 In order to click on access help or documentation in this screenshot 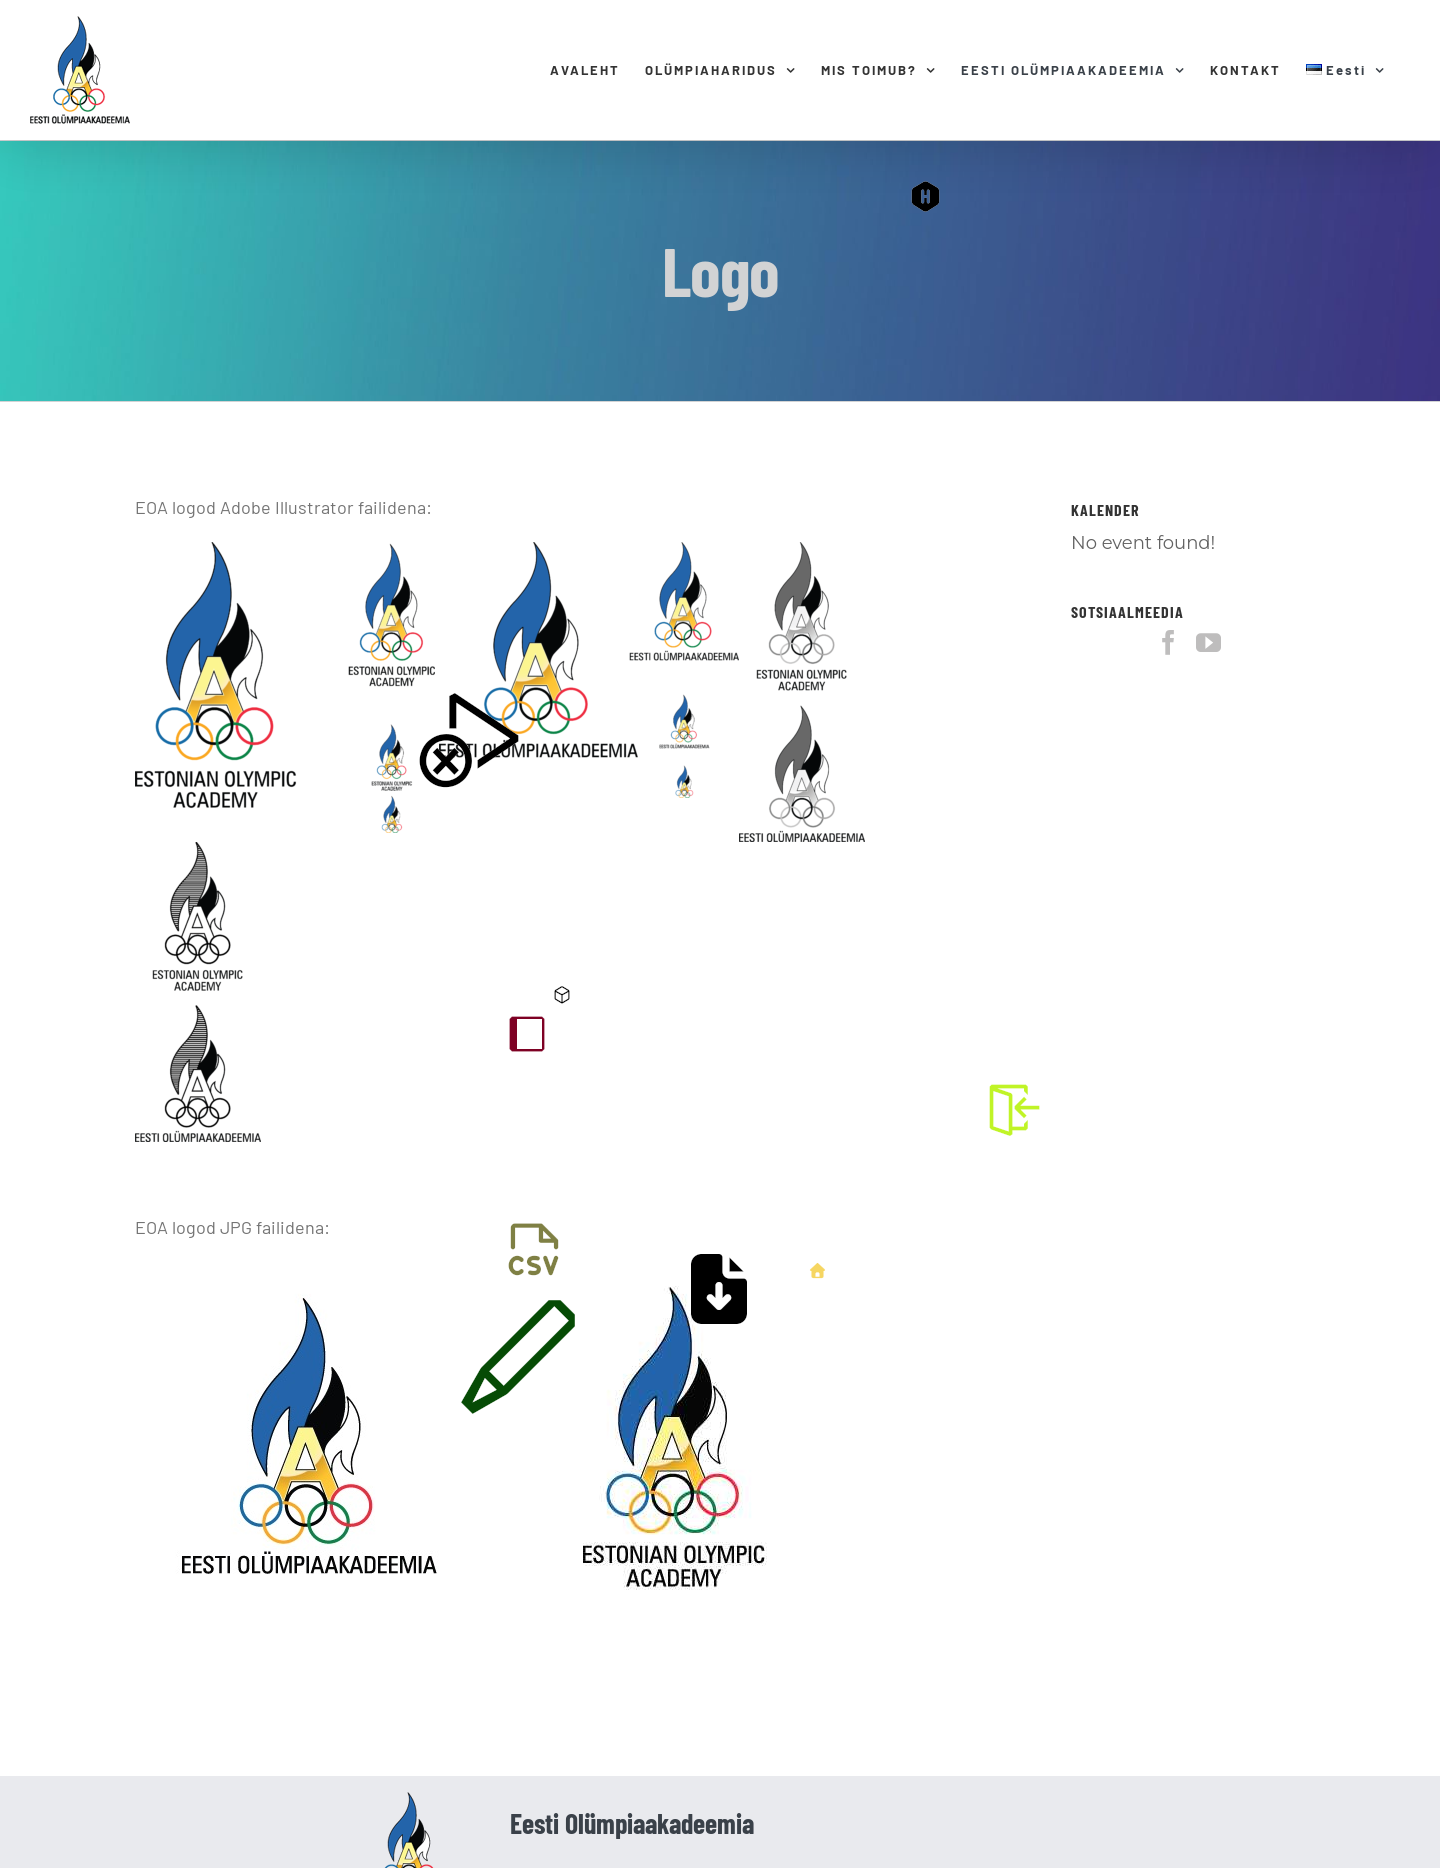, I will do `click(925, 196)`.